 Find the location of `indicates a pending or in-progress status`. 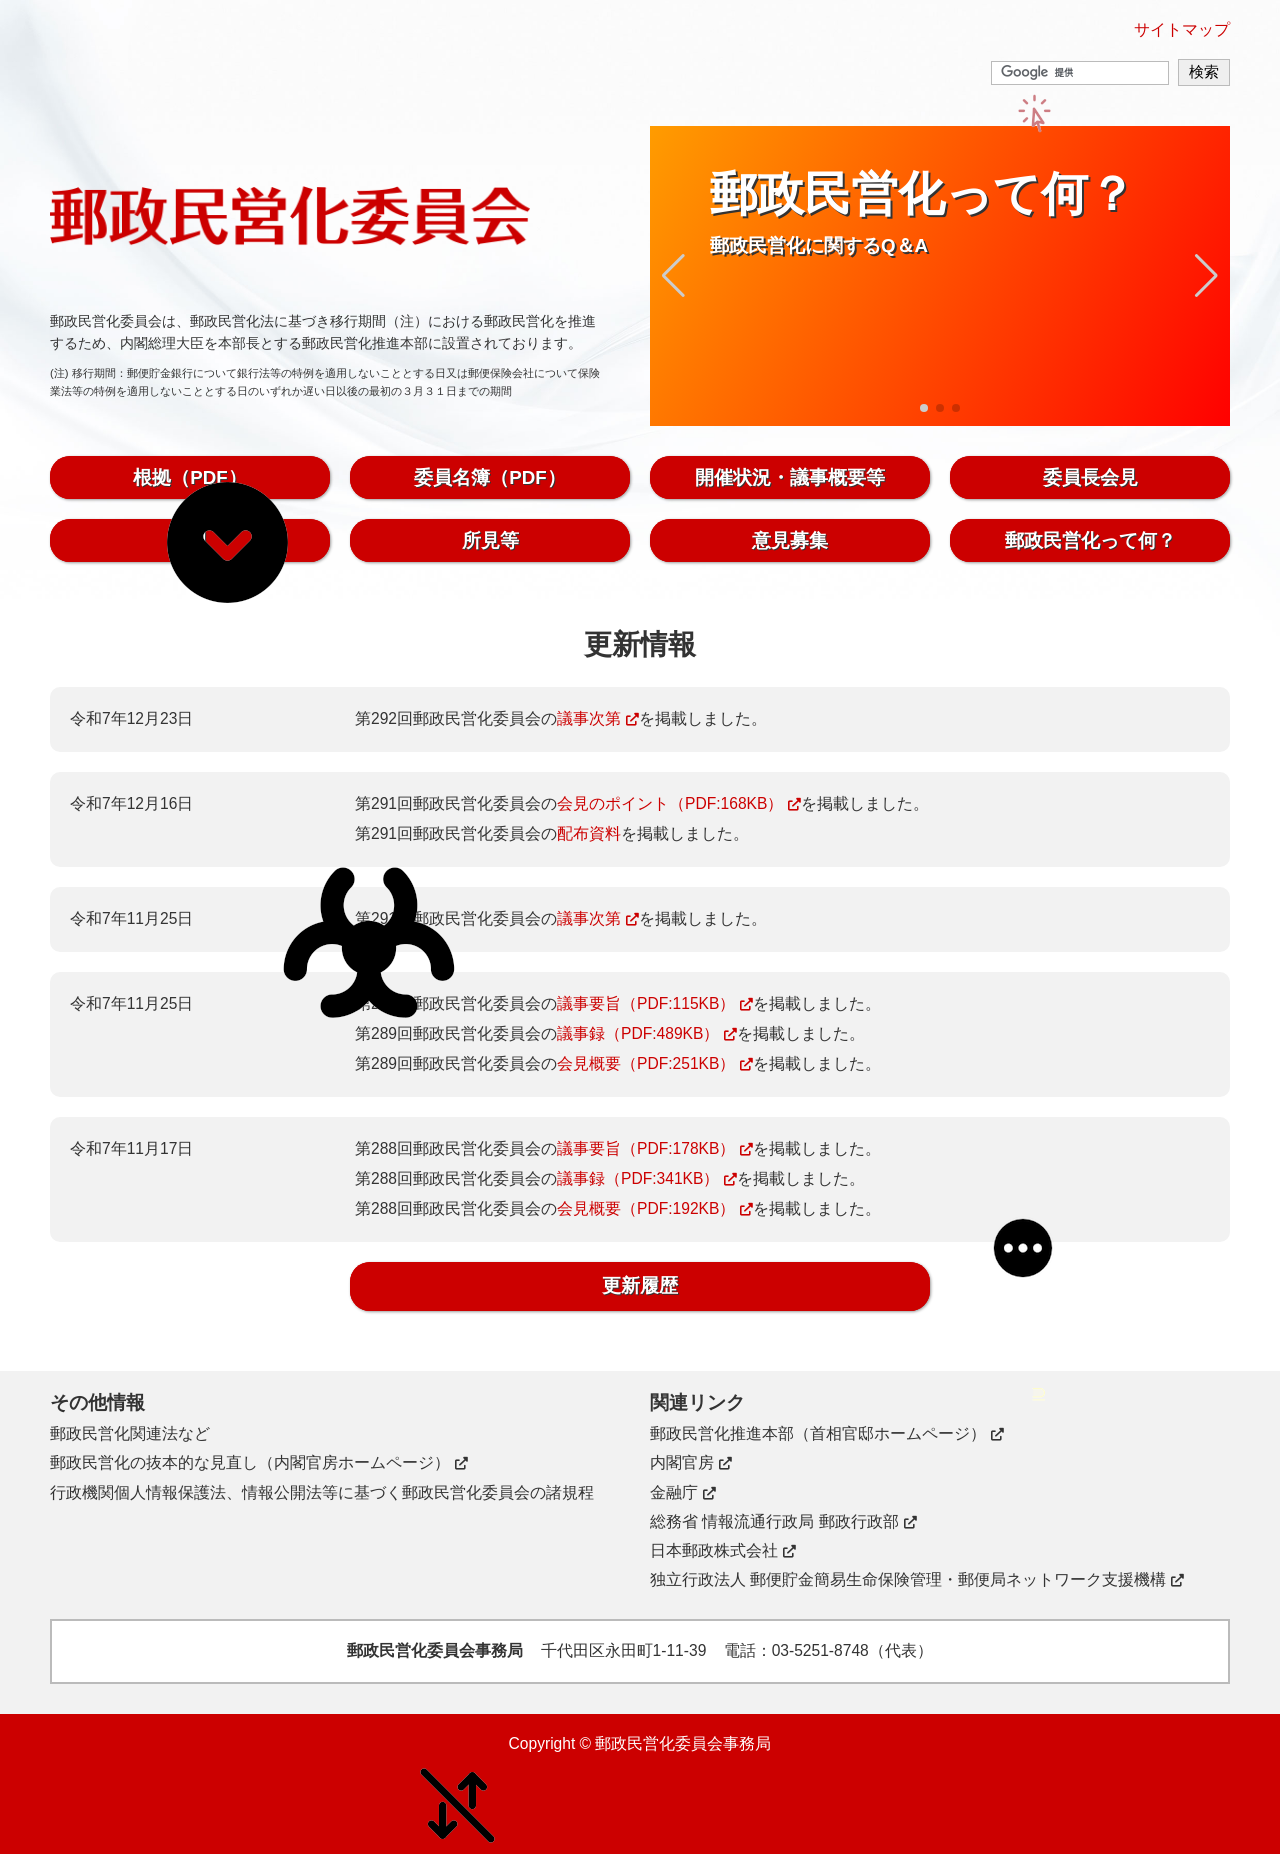

indicates a pending or in-progress status is located at coordinates (1023, 1248).